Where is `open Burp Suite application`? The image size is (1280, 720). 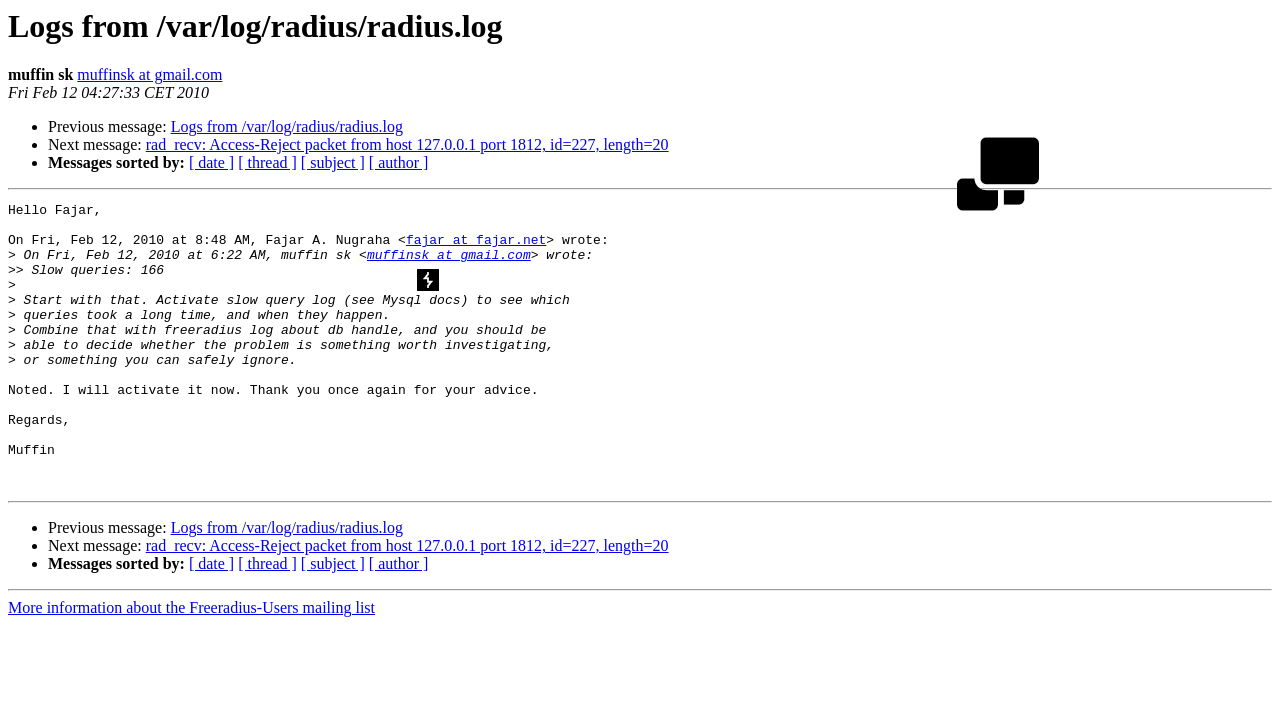 open Burp Suite application is located at coordinates (428, 280).